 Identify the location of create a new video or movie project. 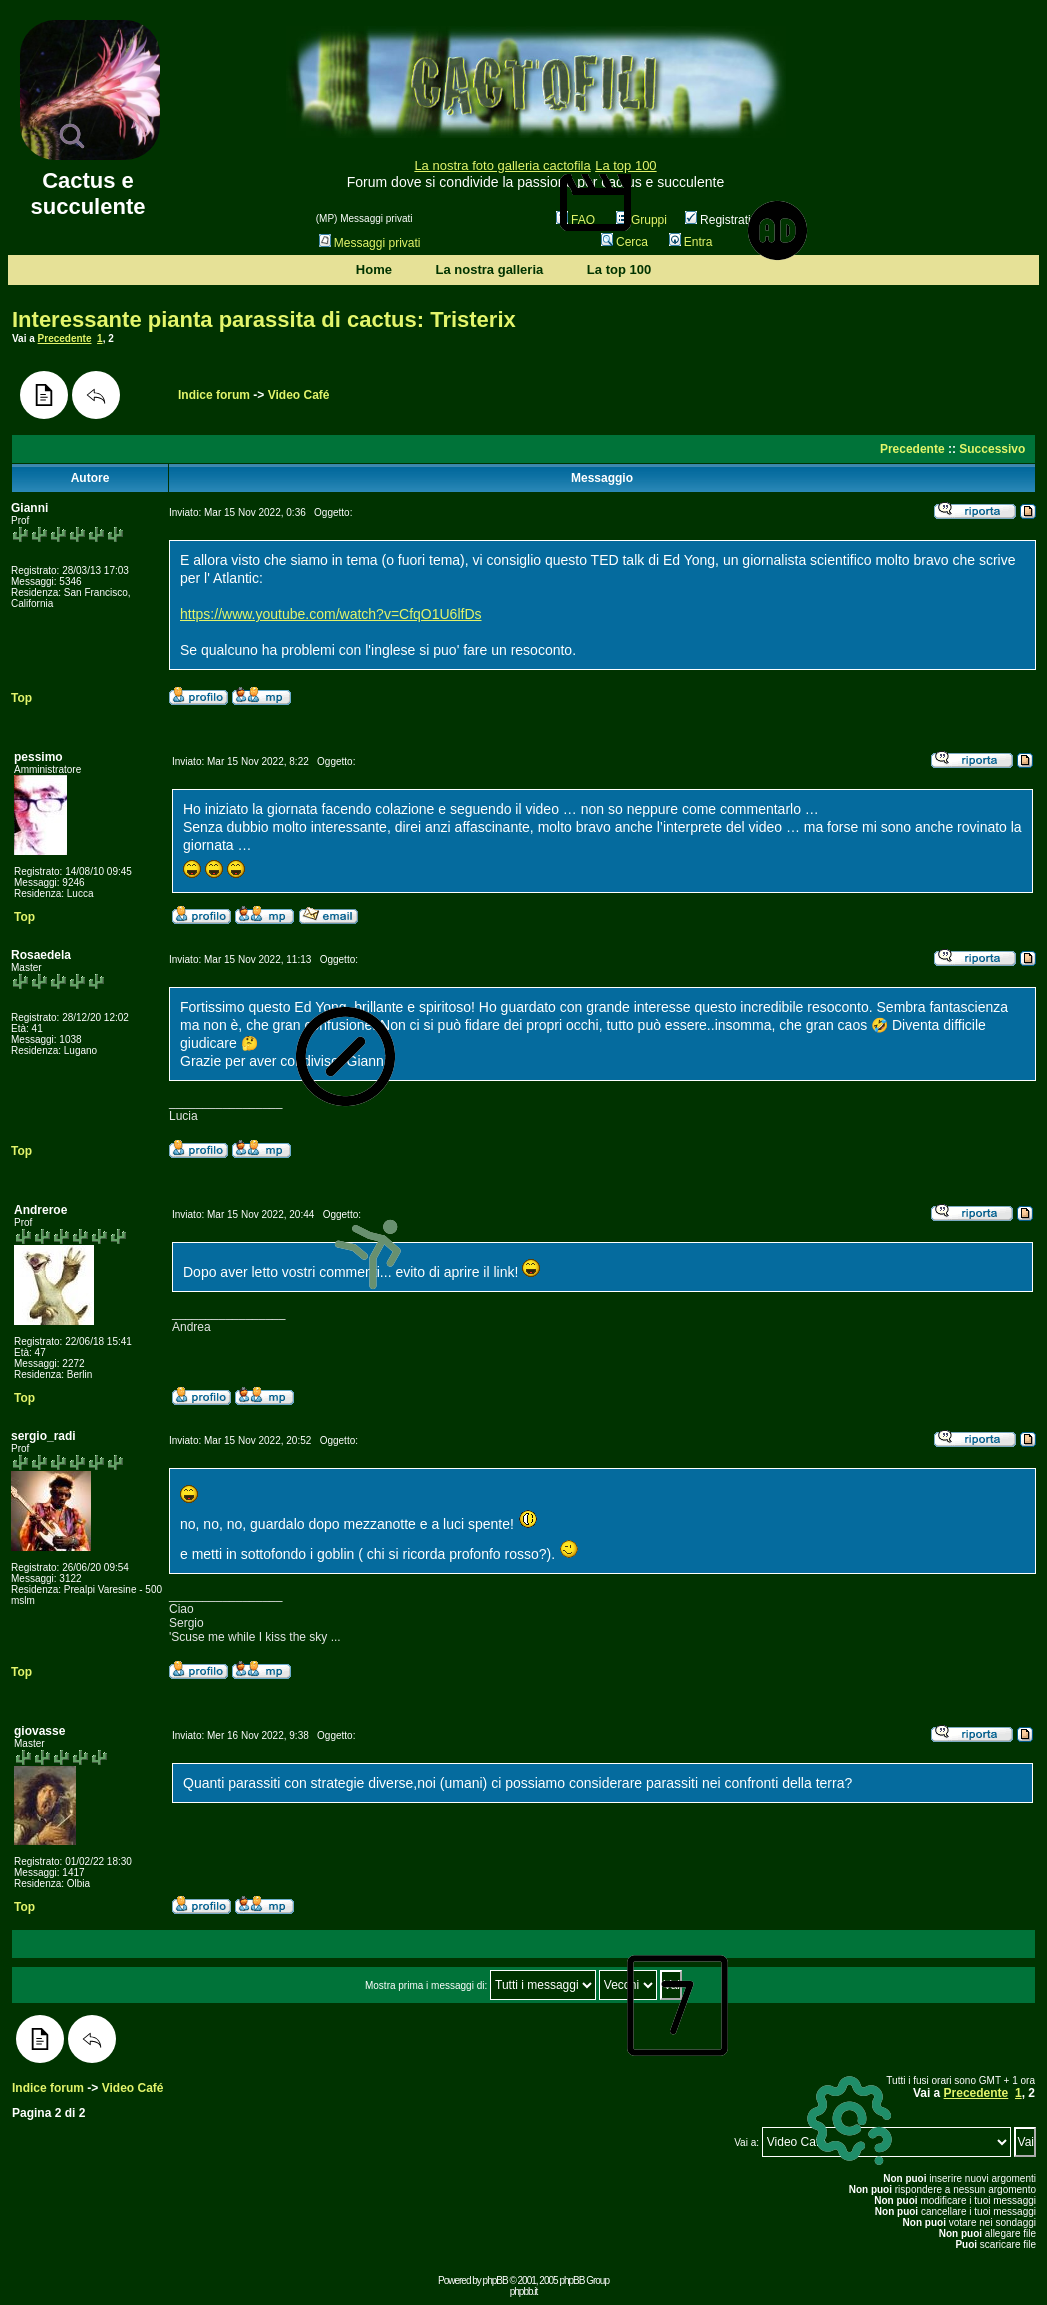
(595, 202).